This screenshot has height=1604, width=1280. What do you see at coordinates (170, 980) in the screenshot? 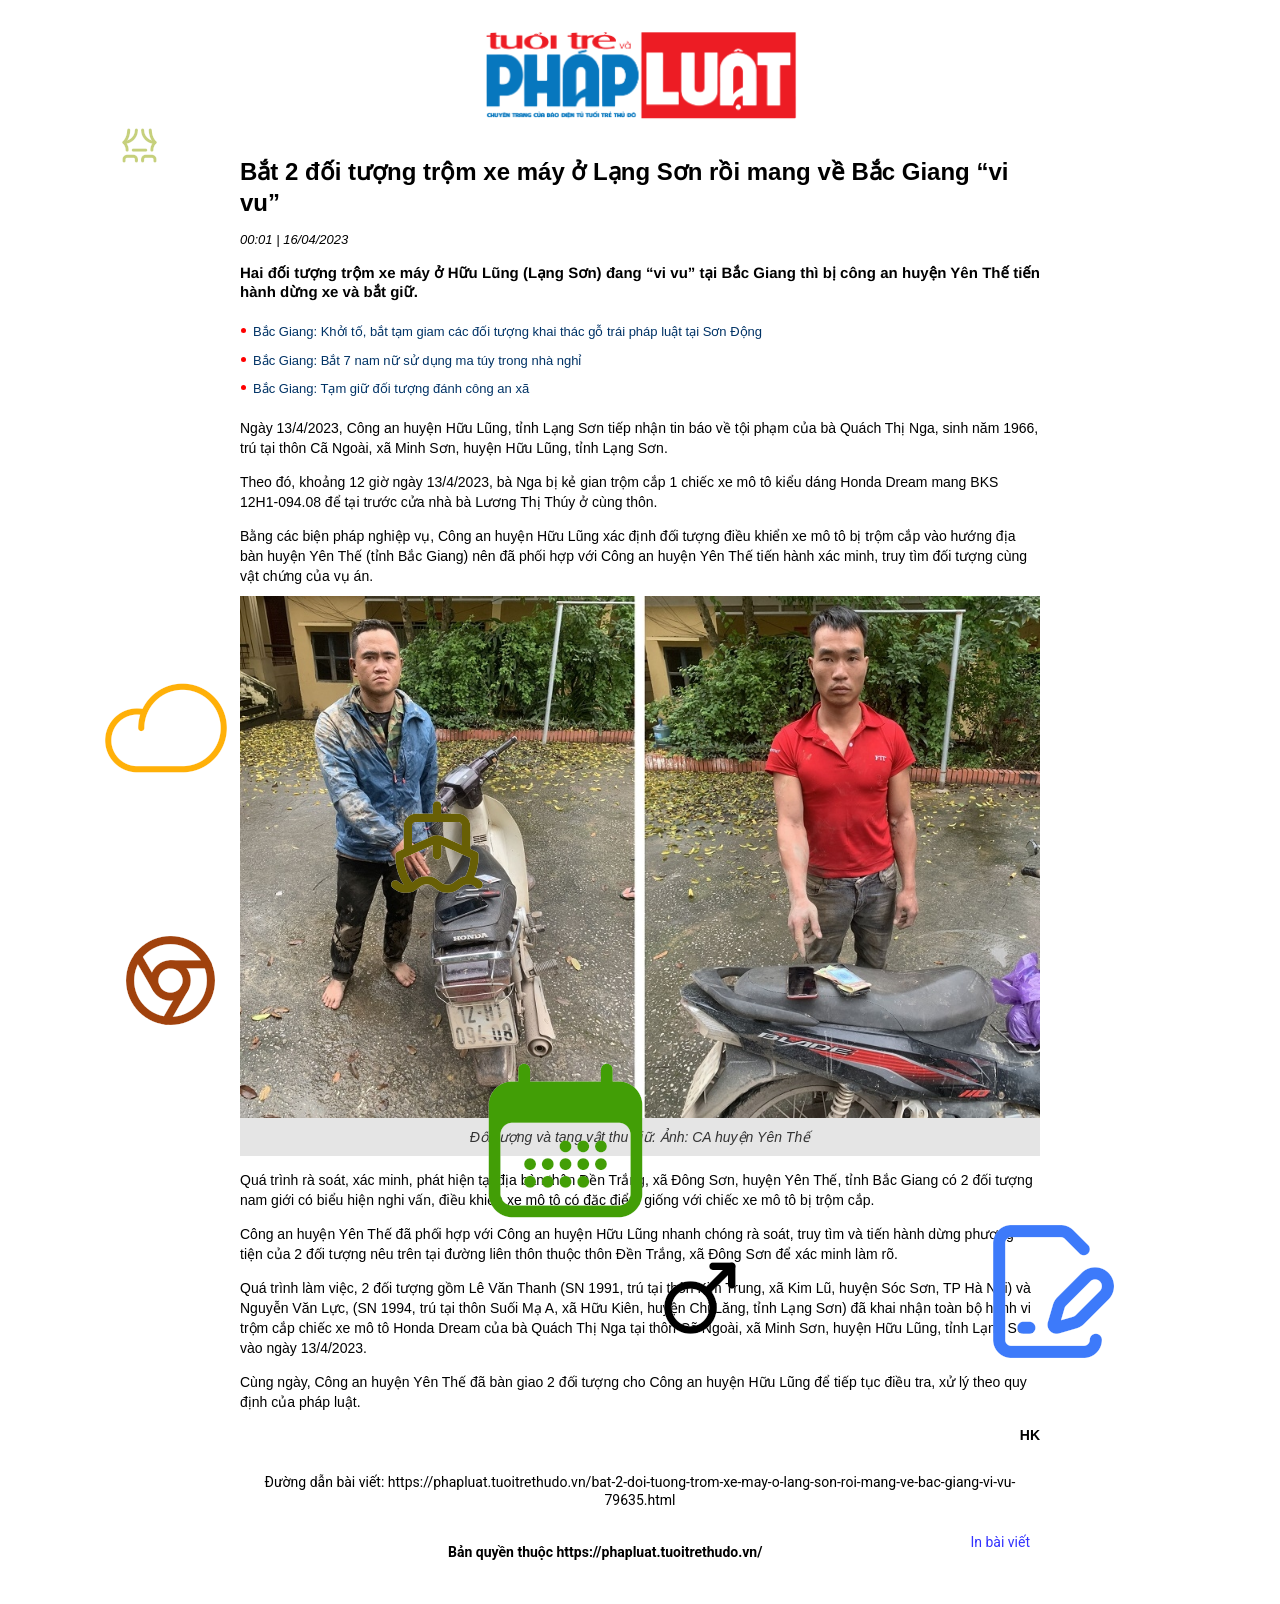
I see `open chromium browser` at bounding box center [170, 980].